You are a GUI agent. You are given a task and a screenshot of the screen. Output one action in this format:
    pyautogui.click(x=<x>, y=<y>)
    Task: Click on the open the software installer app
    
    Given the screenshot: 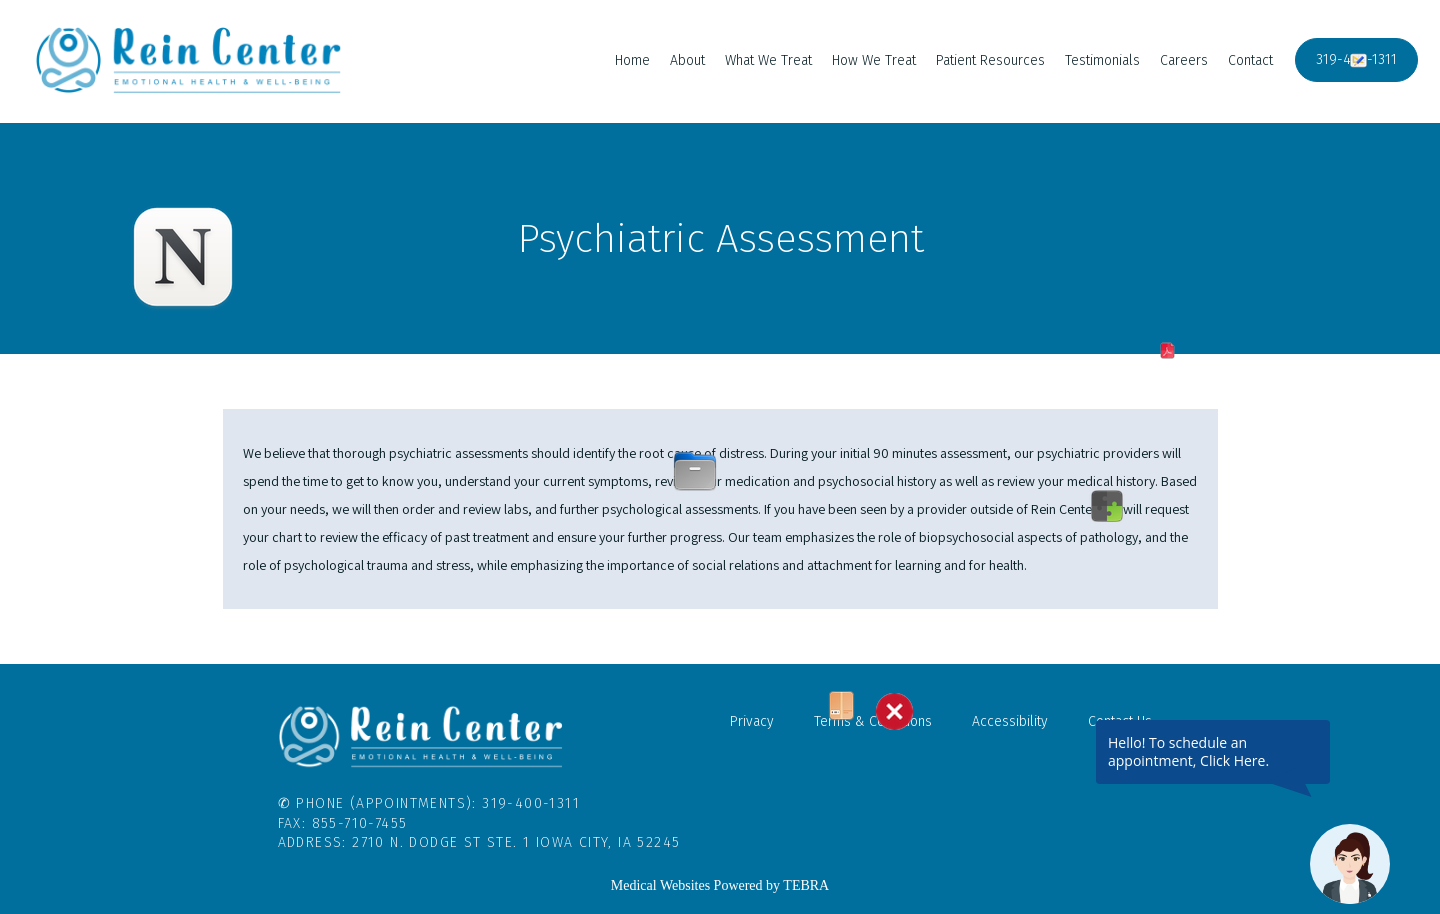 What is the action you would take?
    pyautogui.click(x=841, y=705)
    